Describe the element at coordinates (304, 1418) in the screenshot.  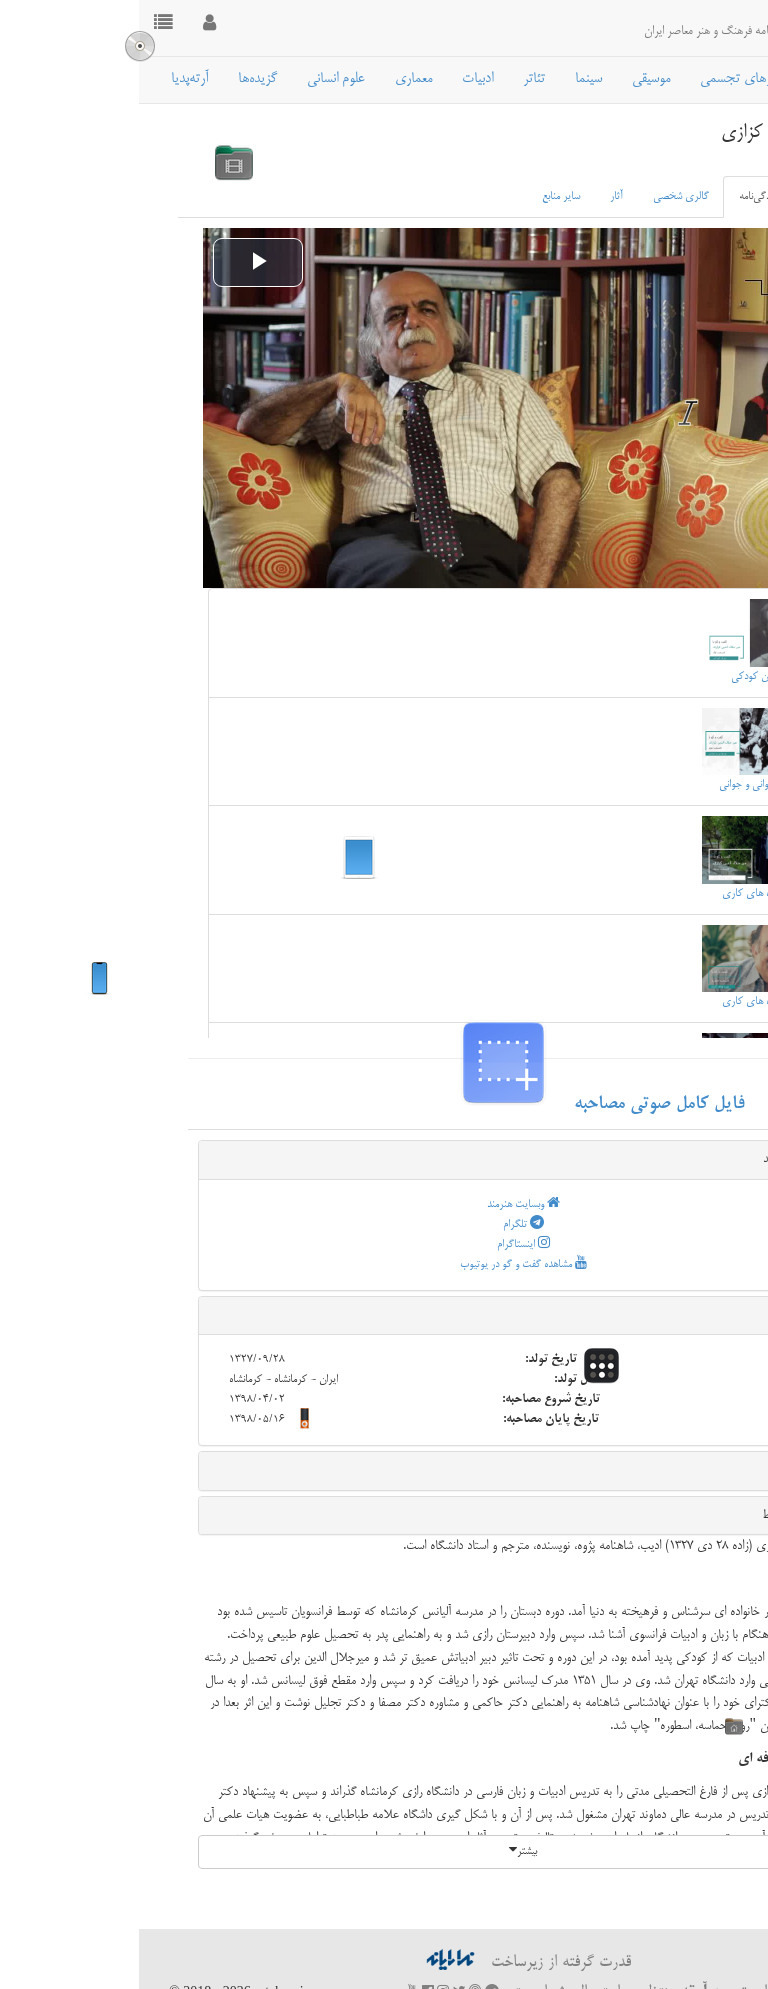
I see `iPod nano device connected` at that location.